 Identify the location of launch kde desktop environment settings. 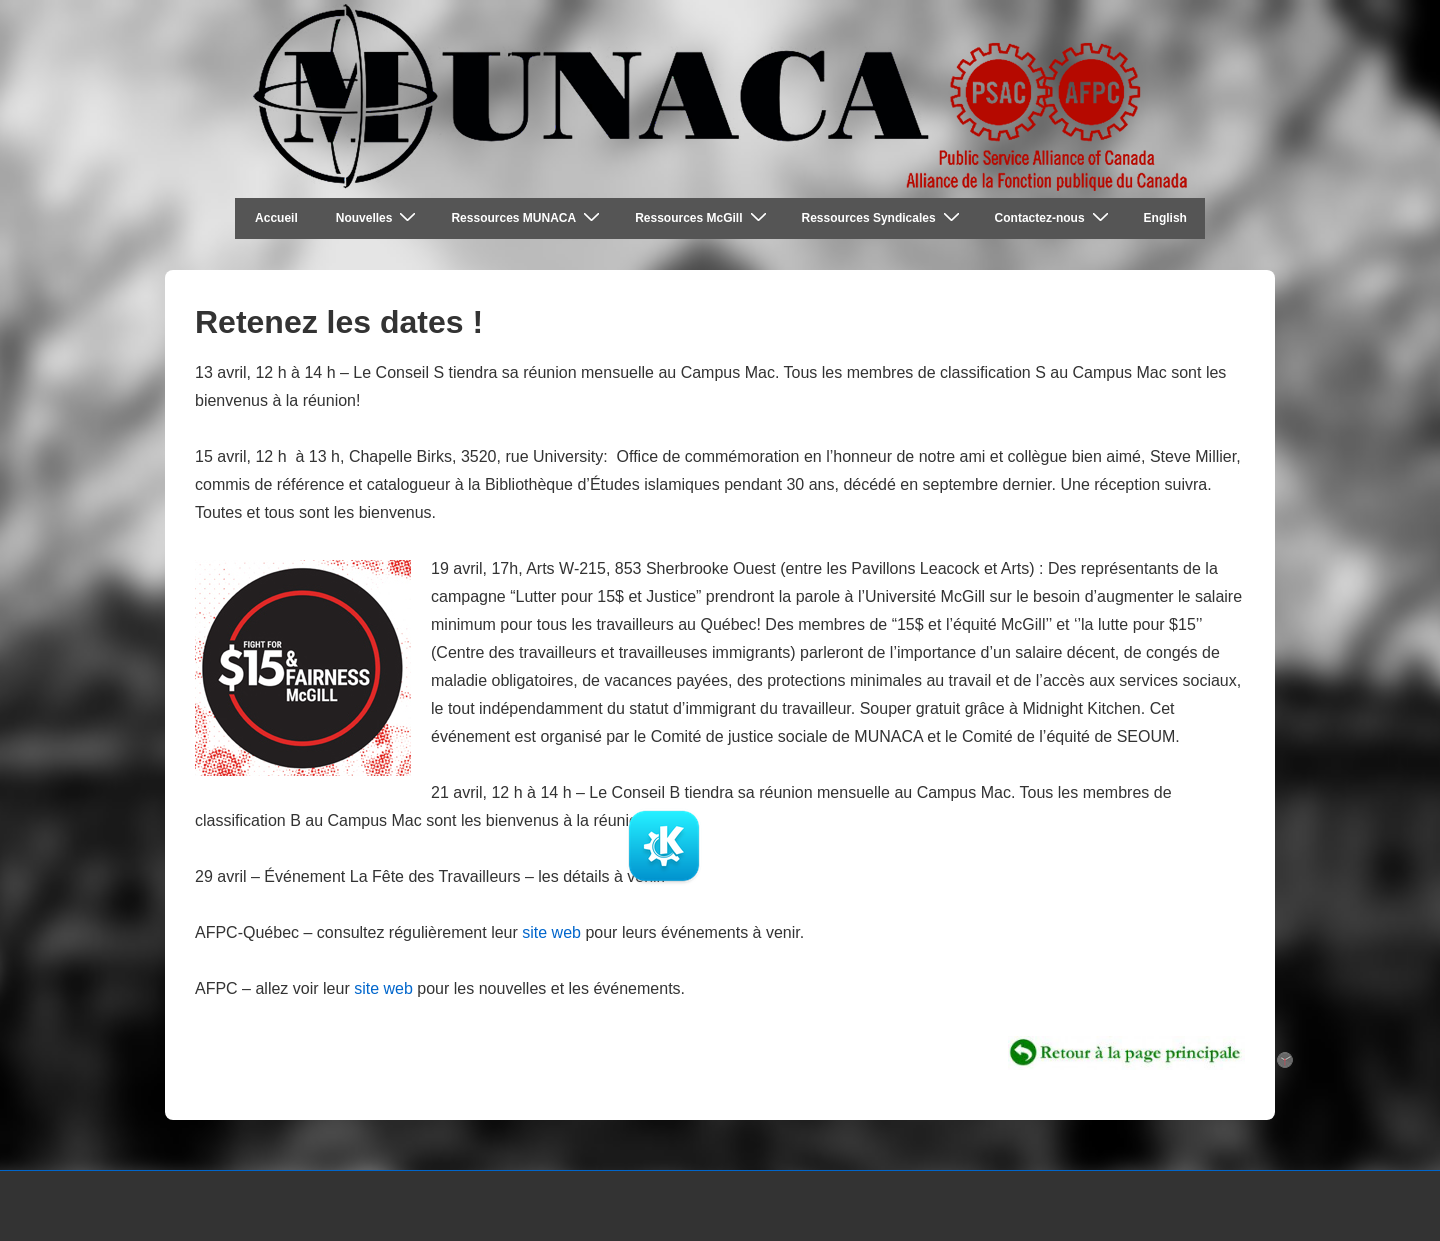
(664, 846).